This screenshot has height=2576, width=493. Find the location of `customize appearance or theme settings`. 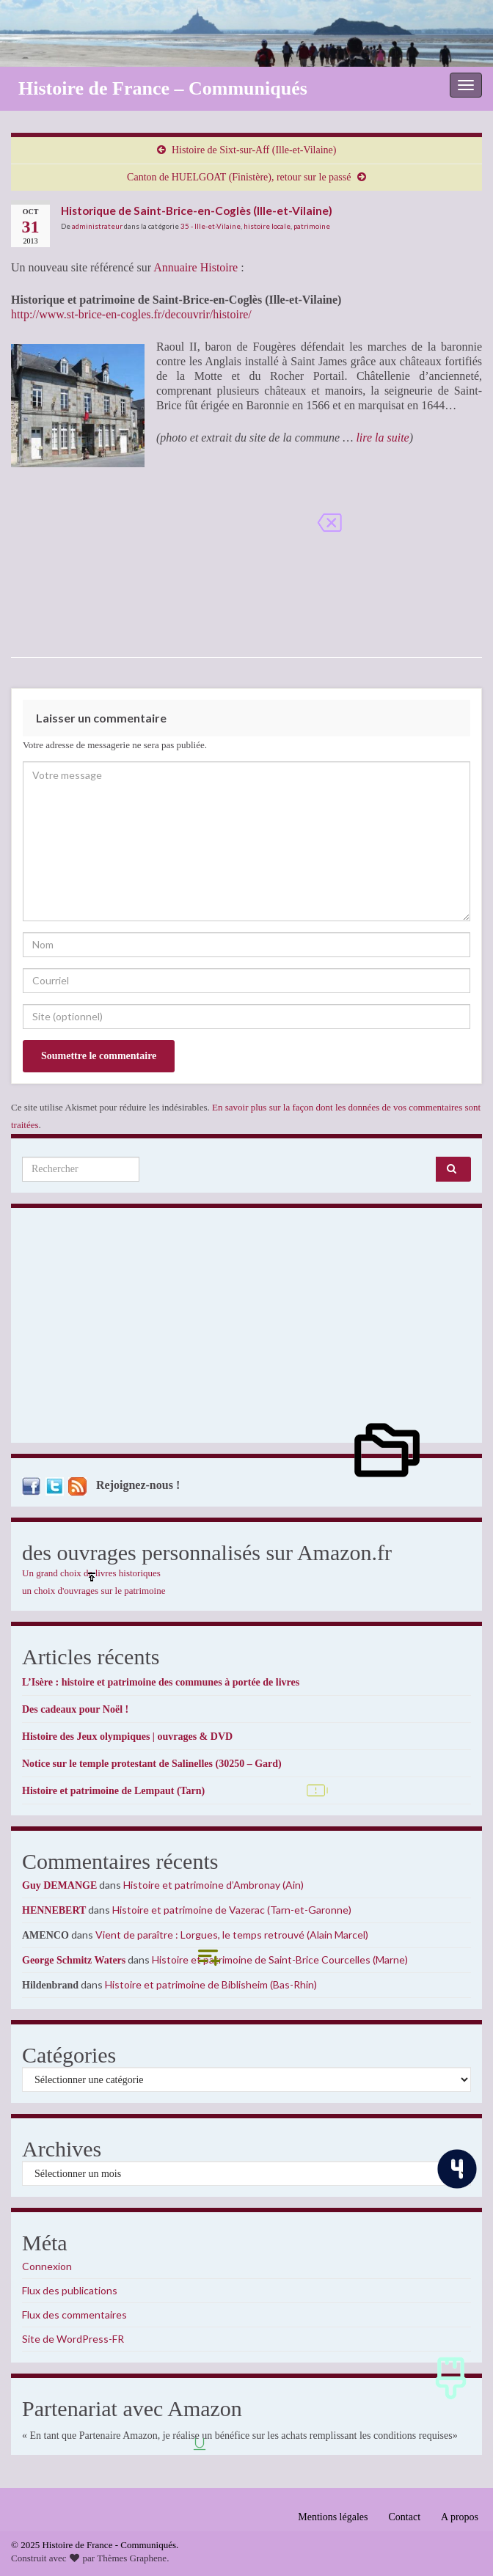

customize appearance or theme settings is located at coordinates (450, 2378).